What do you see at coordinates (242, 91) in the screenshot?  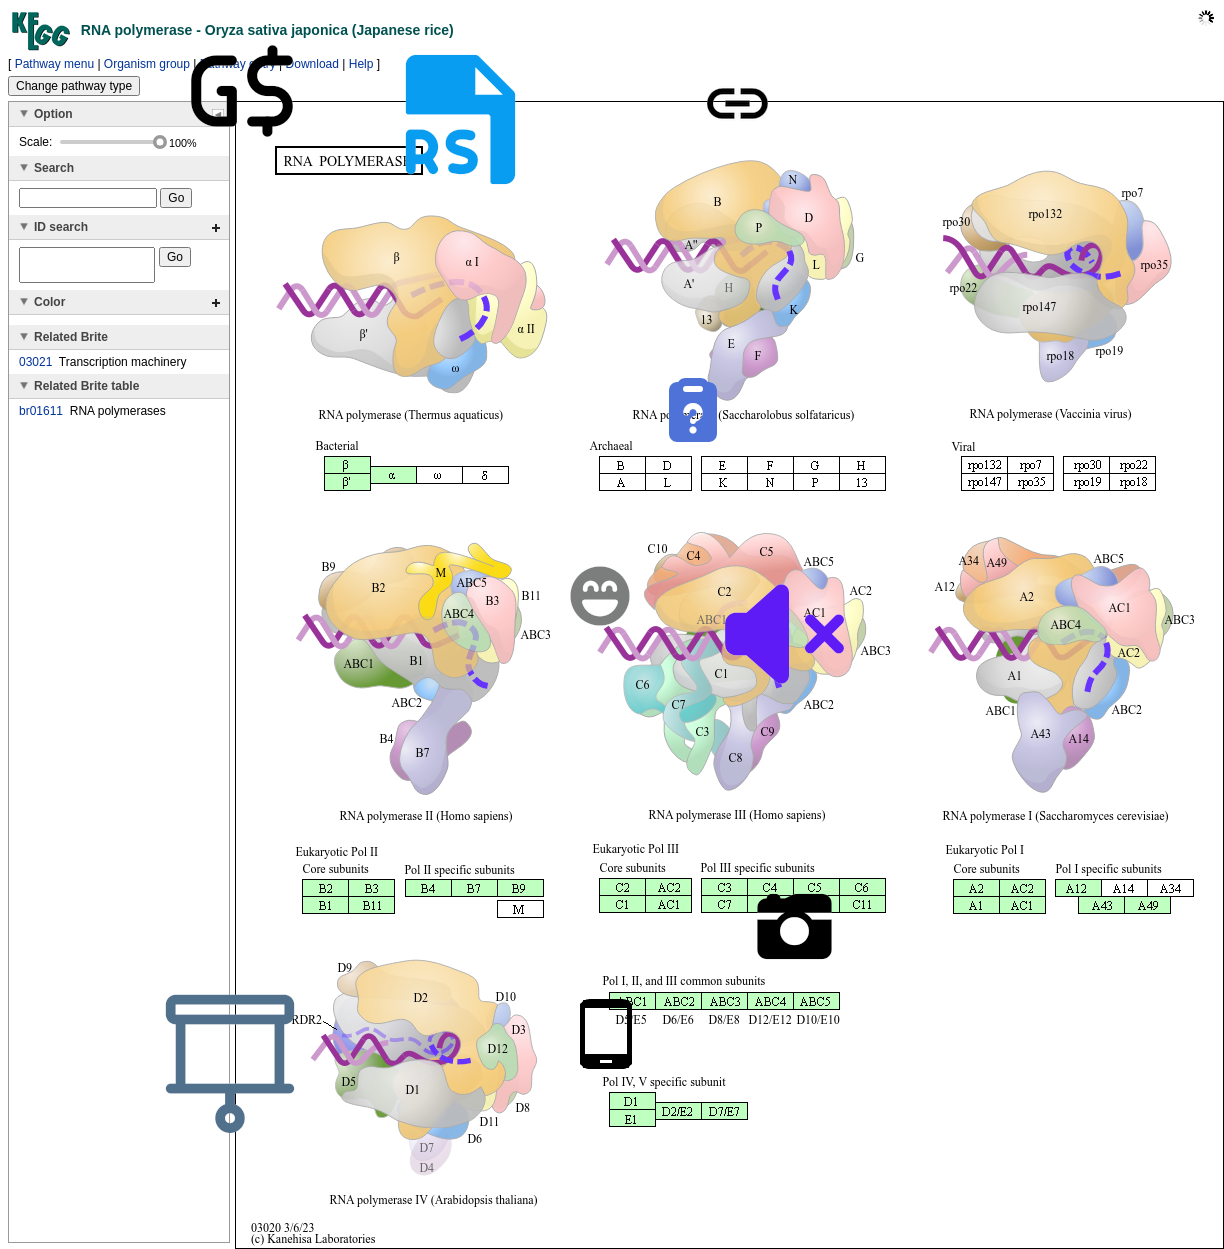 I see `guyanese dollar currency symbol` at bounding box center [242, 91].